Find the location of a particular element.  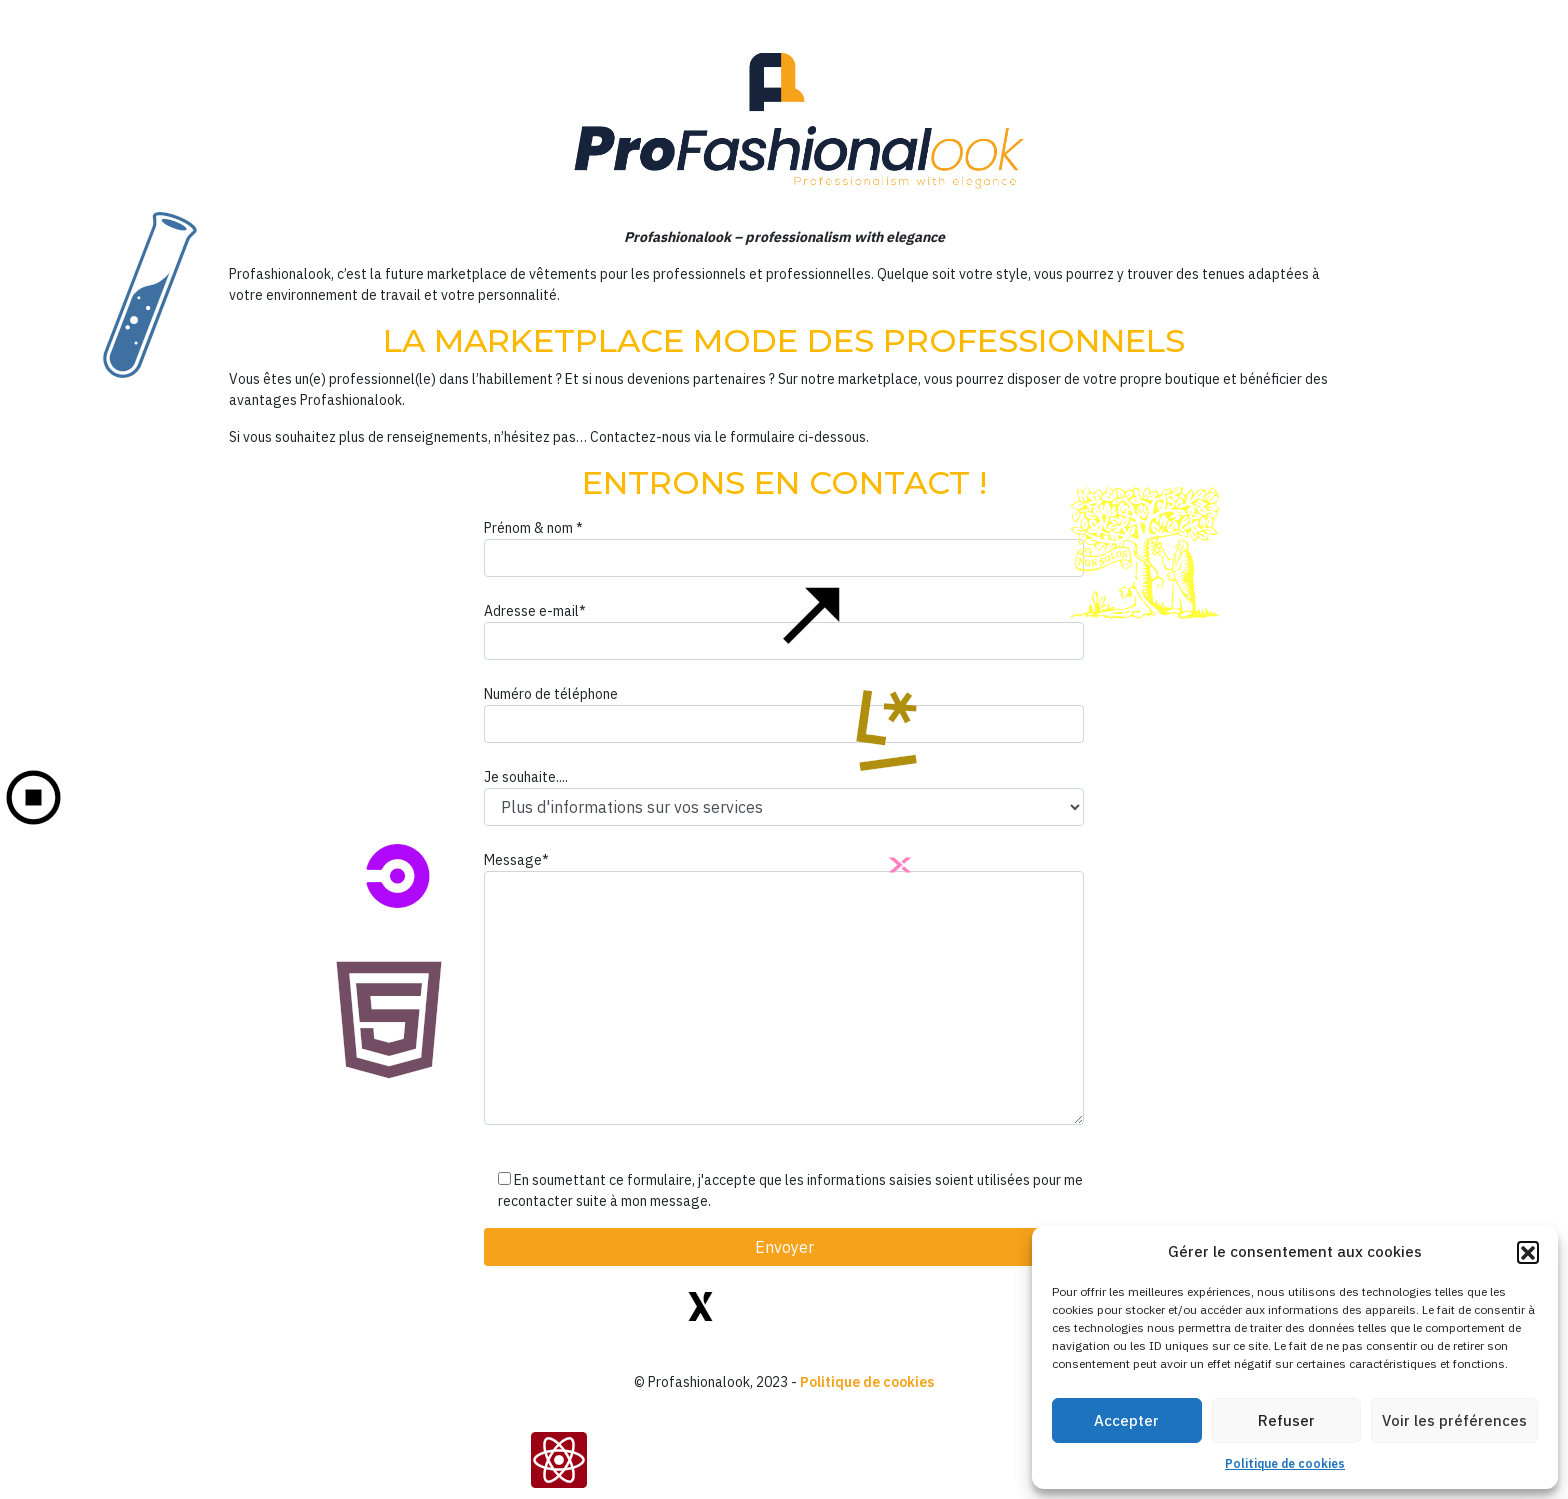

visit protondb website for linux gaming compatibility is located at coordinates (559, 1460).